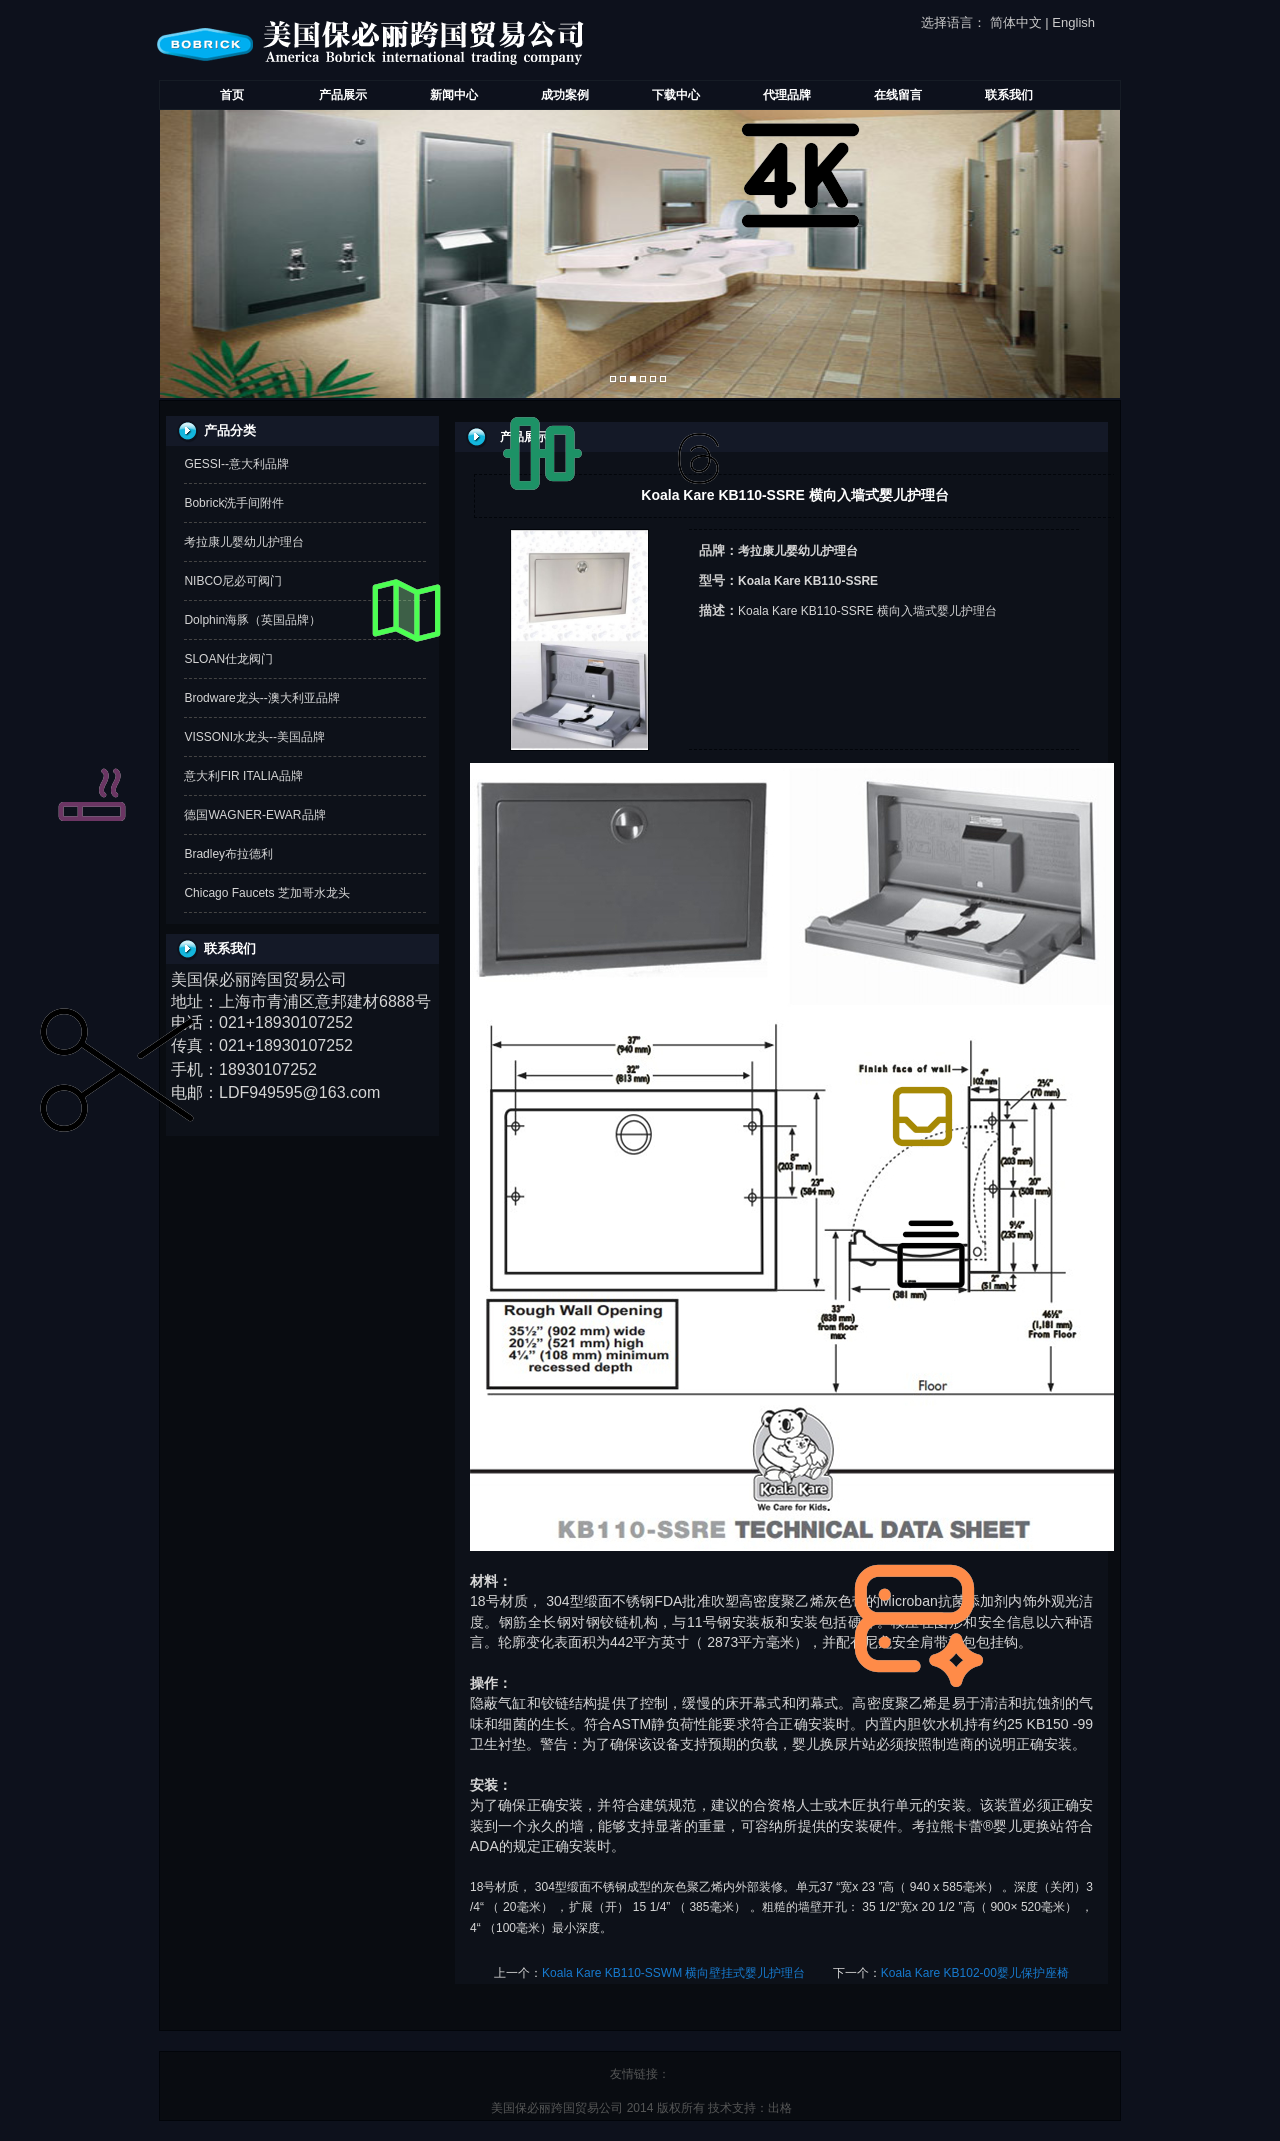 The image size is (1280, 2141). What do you see at coordinates (114, 1070) in the screenshot?
I see `cut selected content` at bounding box center [114, 1070].